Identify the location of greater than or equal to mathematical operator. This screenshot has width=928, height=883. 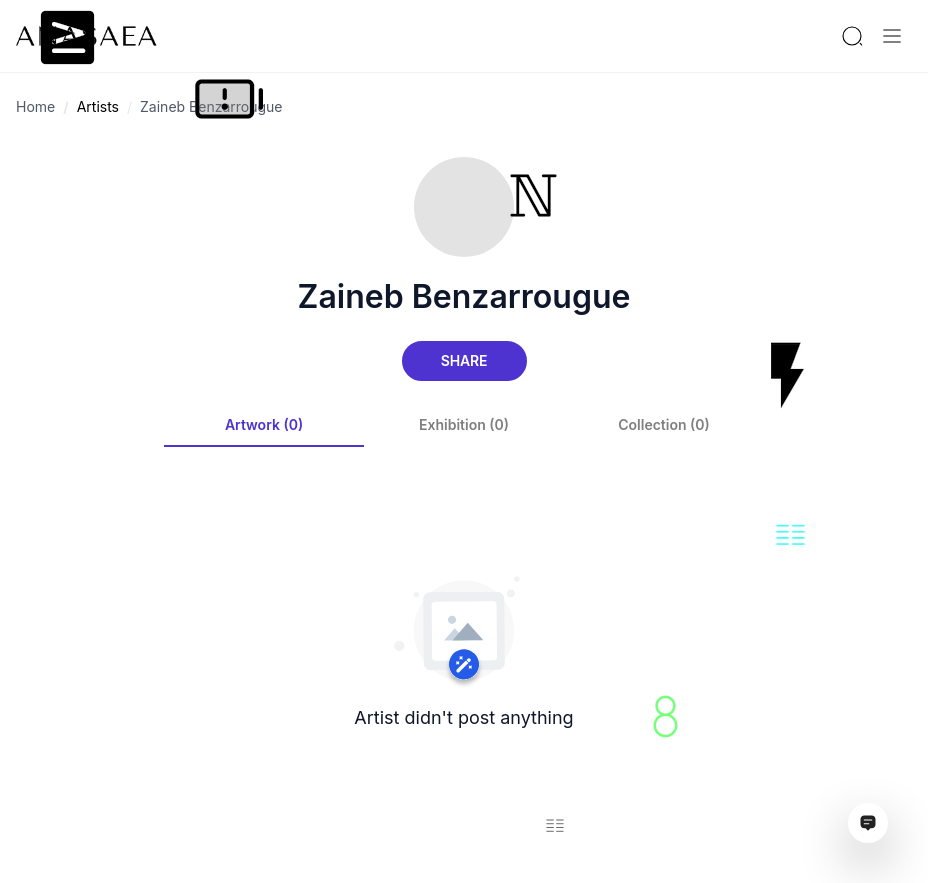
(67, 37).